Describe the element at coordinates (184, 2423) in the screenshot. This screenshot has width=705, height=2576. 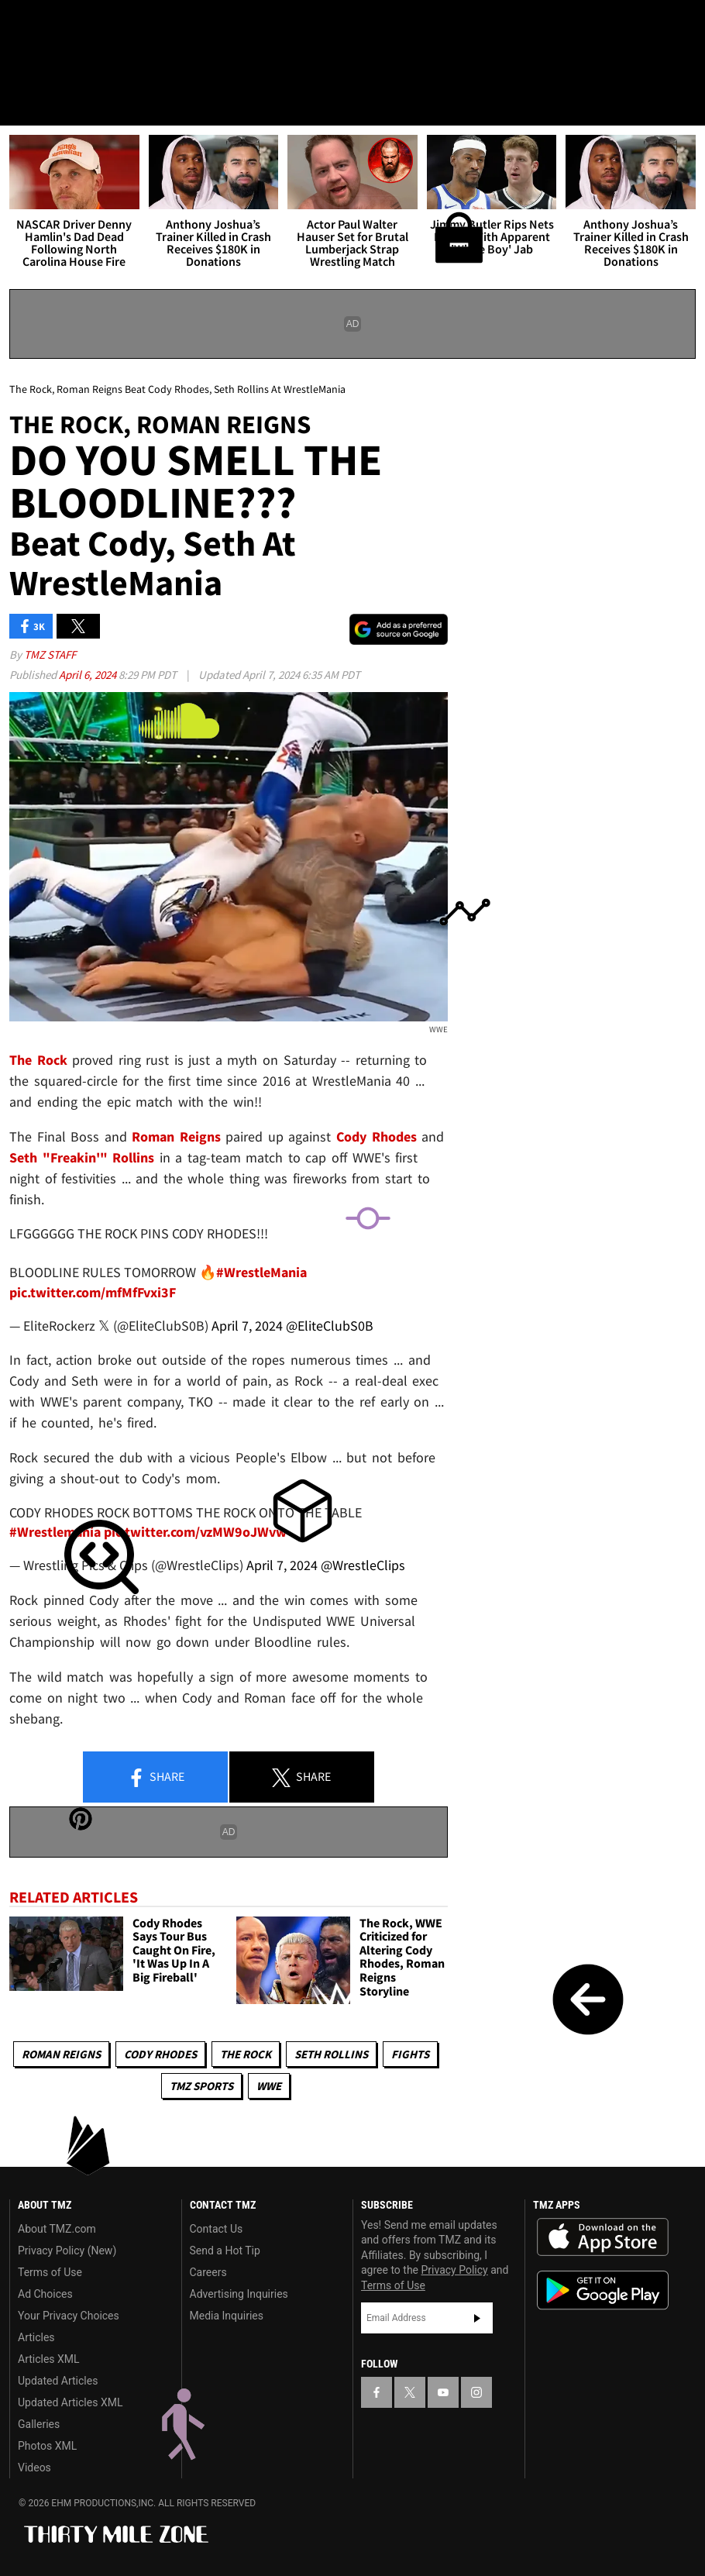
I see `get walking directions` at that location.